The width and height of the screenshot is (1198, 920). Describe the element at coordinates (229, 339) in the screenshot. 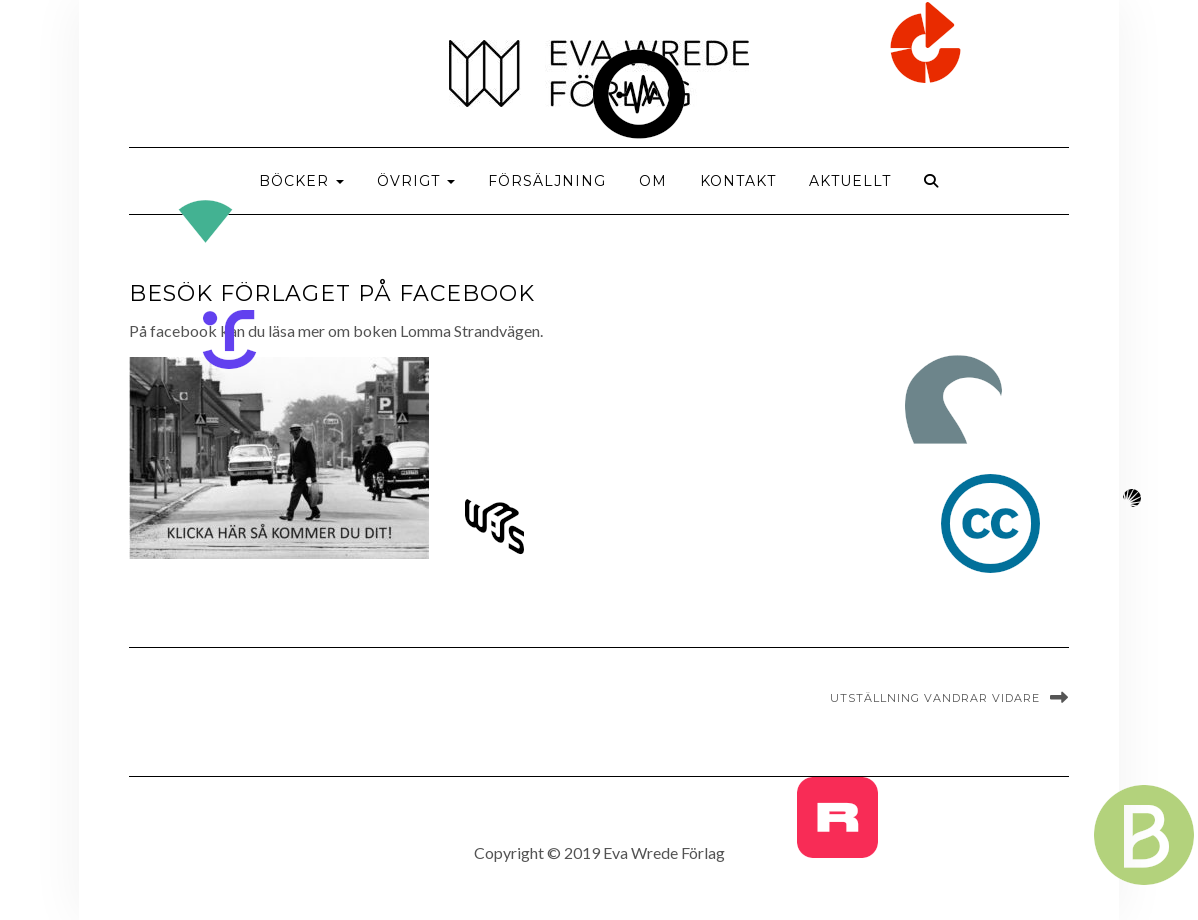

I see `rezgo booking platform logo` at that location.